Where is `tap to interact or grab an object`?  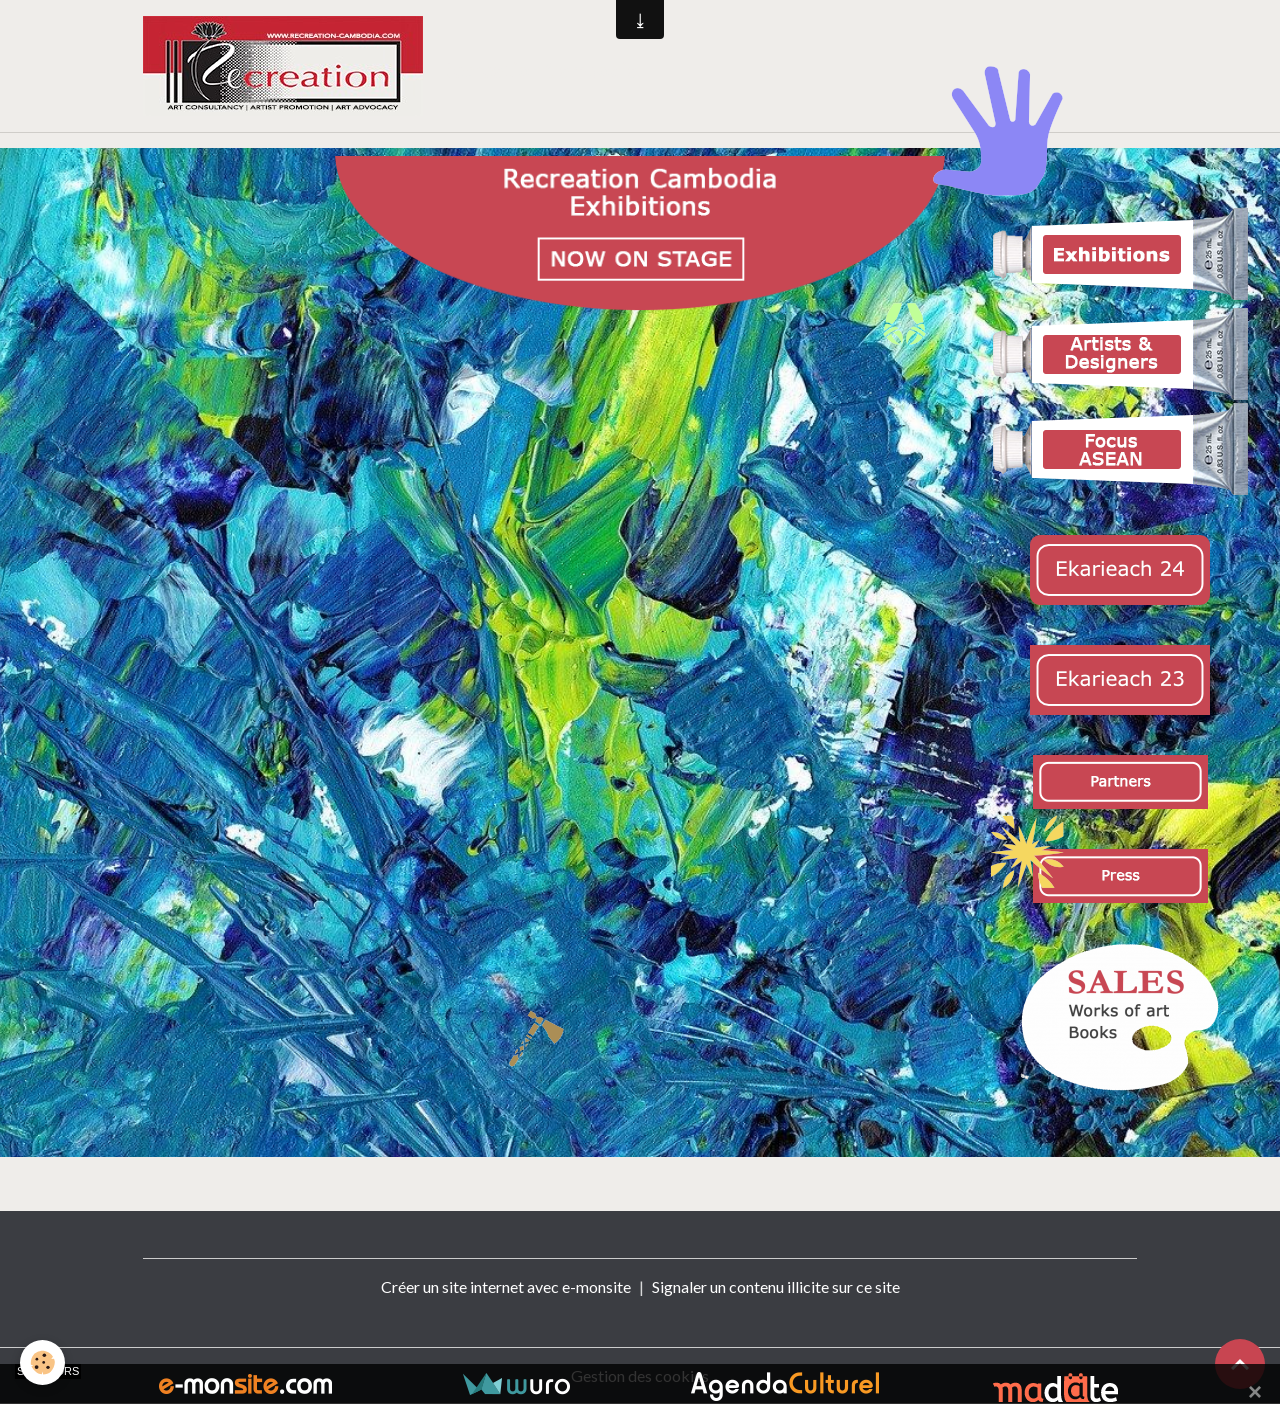 tap to interact or grab an object is located at coordinates (998, 131).